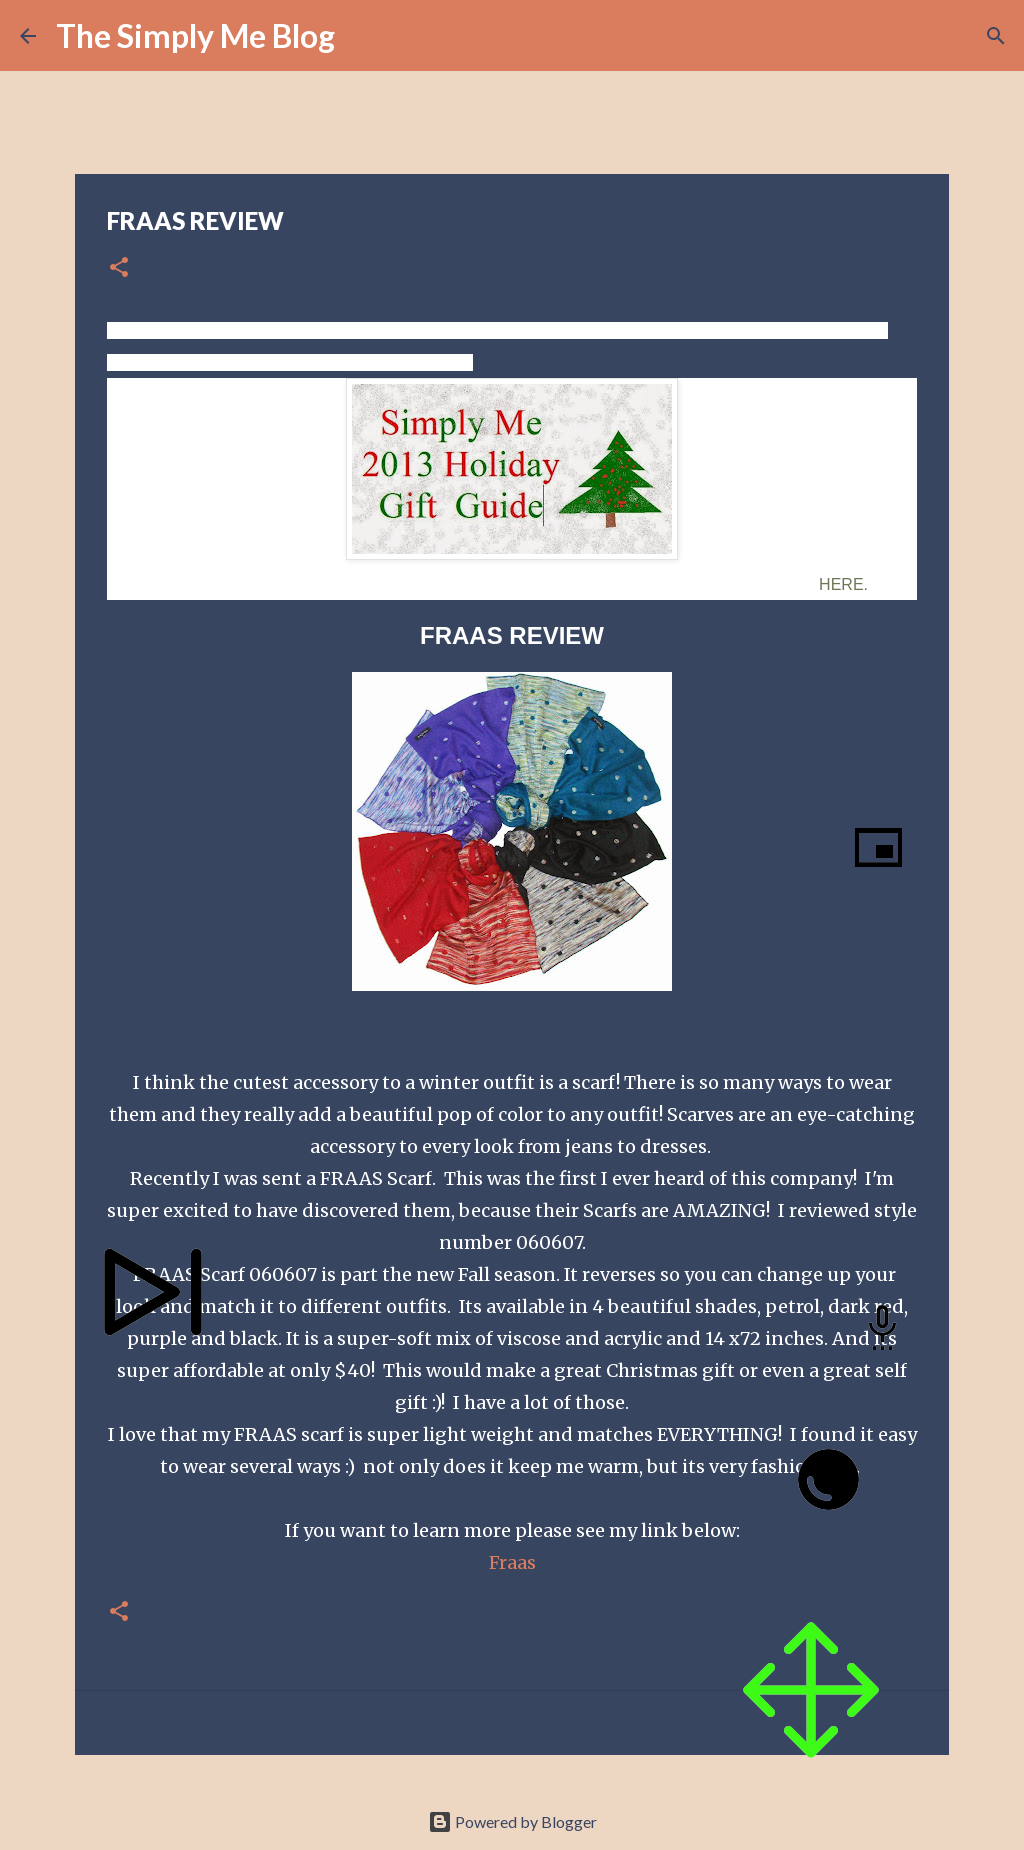 This screenshot has width=1024, height=1850. Describe the element at coordinates (811, 1690) in the screenshot. I see `move or reposition an element` at that location.